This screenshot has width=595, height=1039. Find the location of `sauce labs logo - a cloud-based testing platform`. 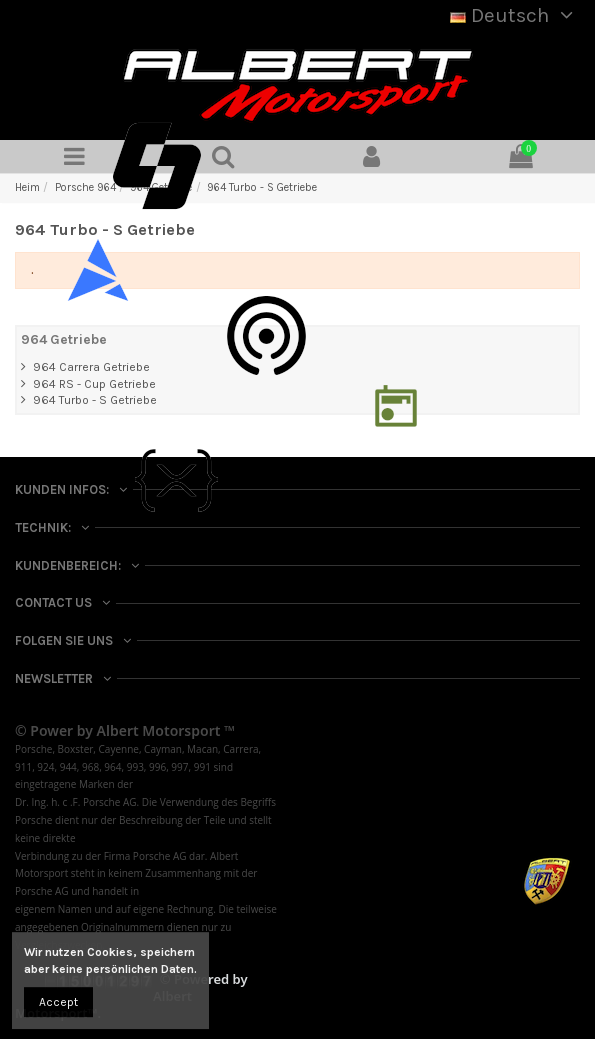

sauce labs logo - a cloud-based testing platform is located at coordinates (157, 166).